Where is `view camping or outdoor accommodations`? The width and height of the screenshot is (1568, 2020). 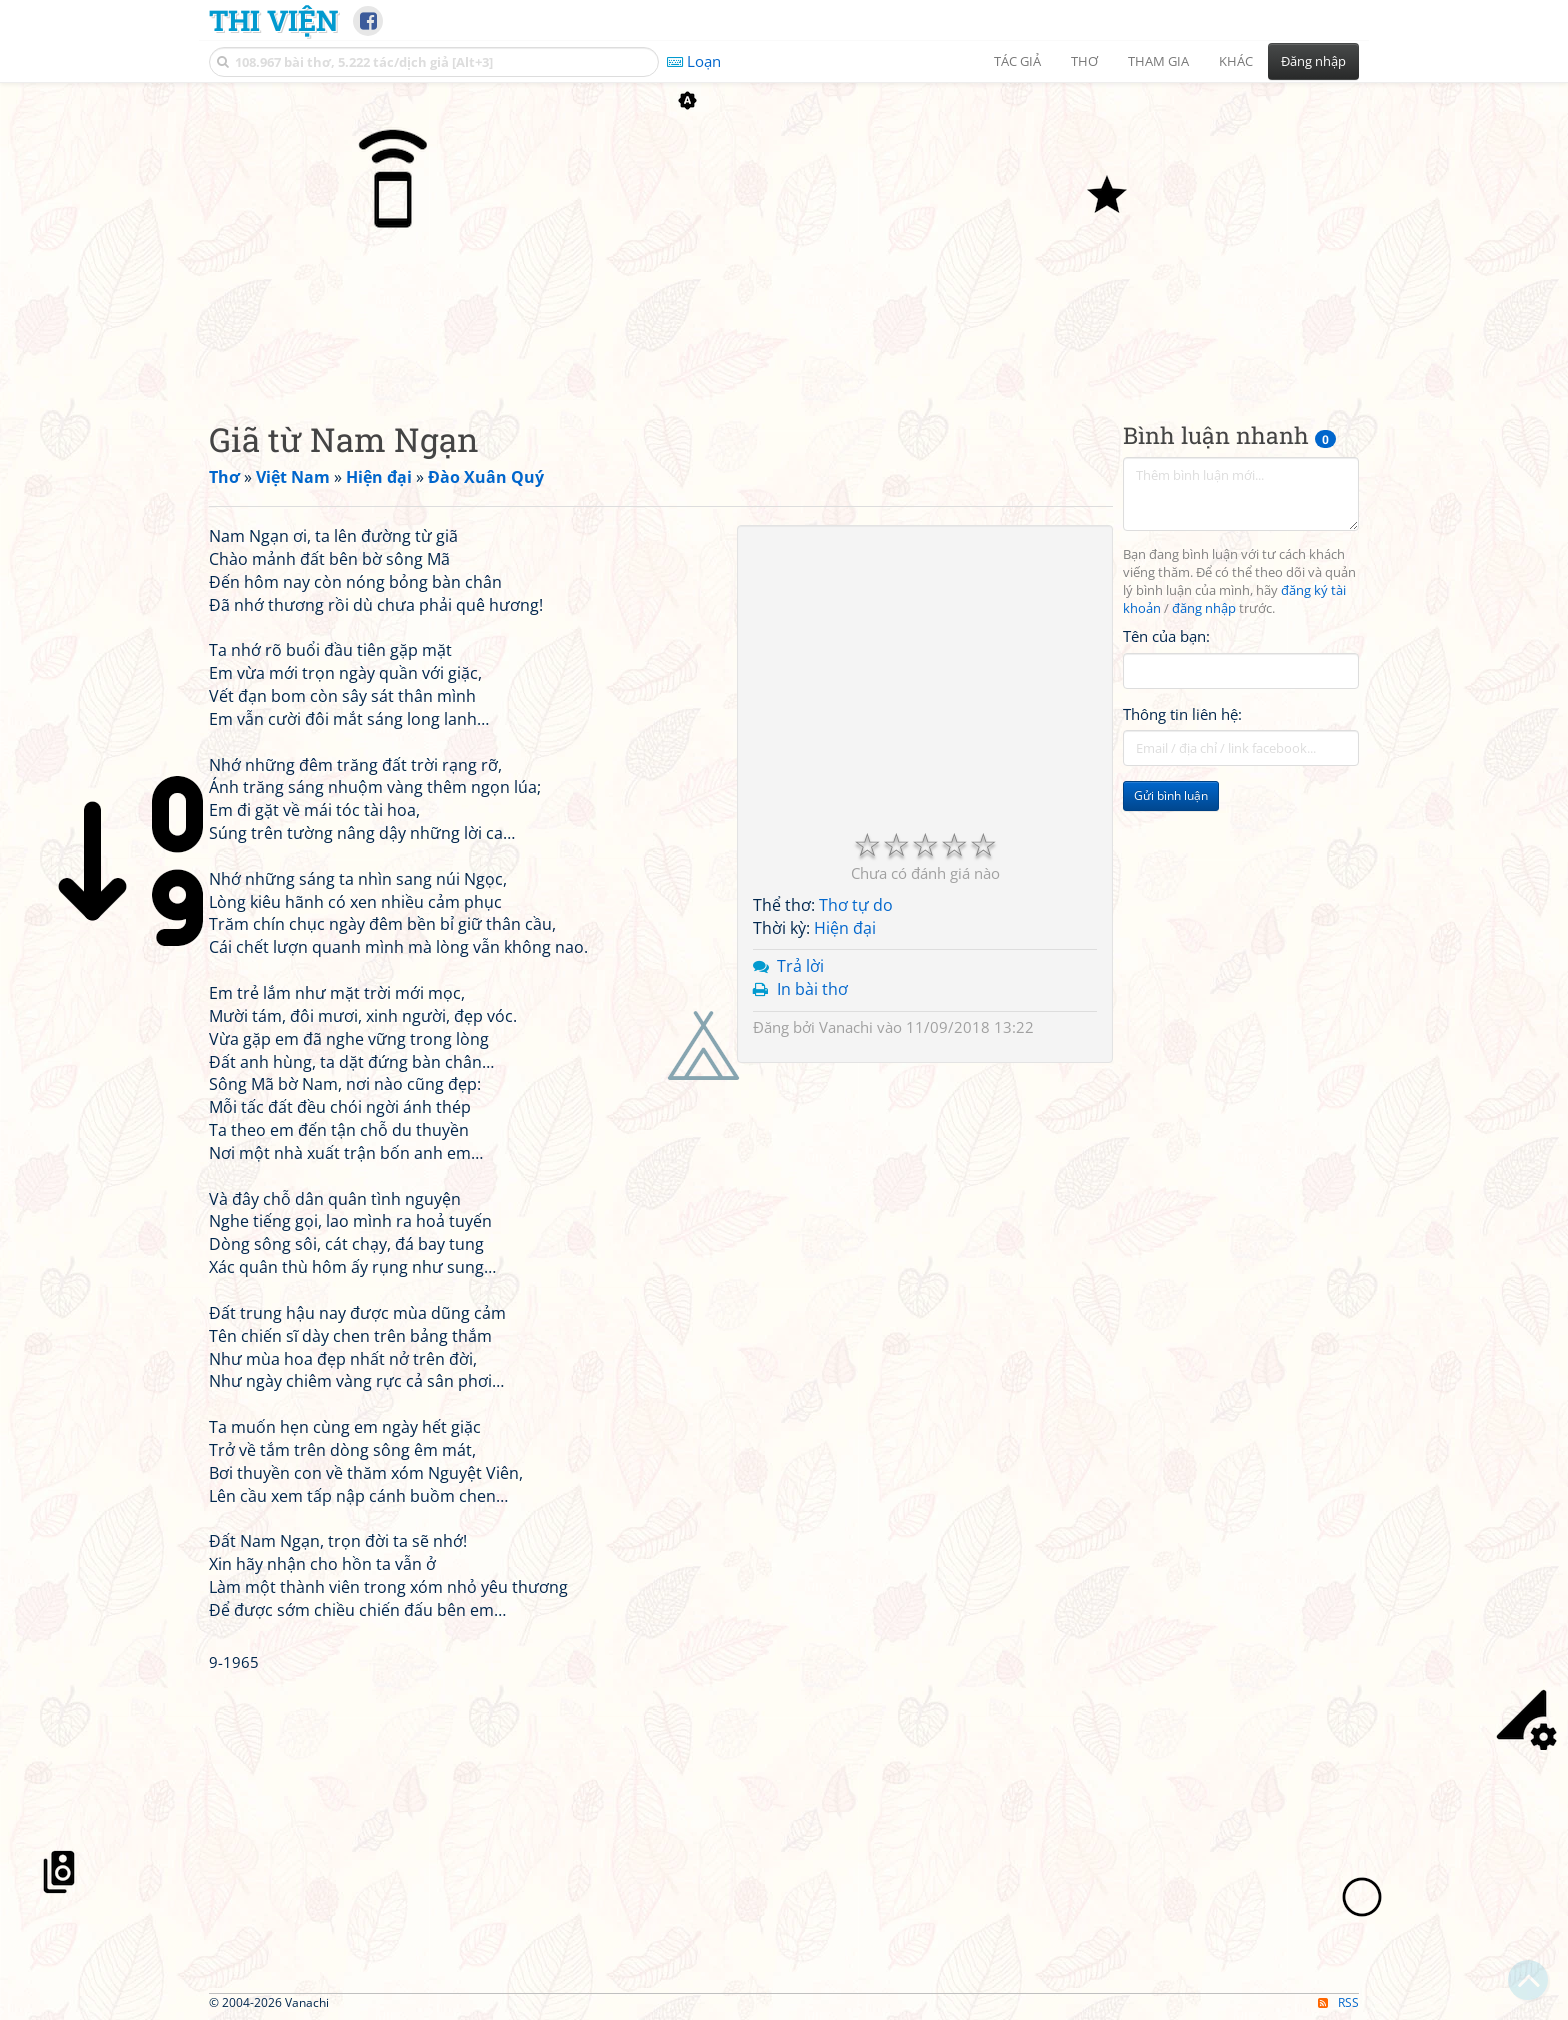 view camping or outdoor accommodations is located at coordinates (703, 1049).